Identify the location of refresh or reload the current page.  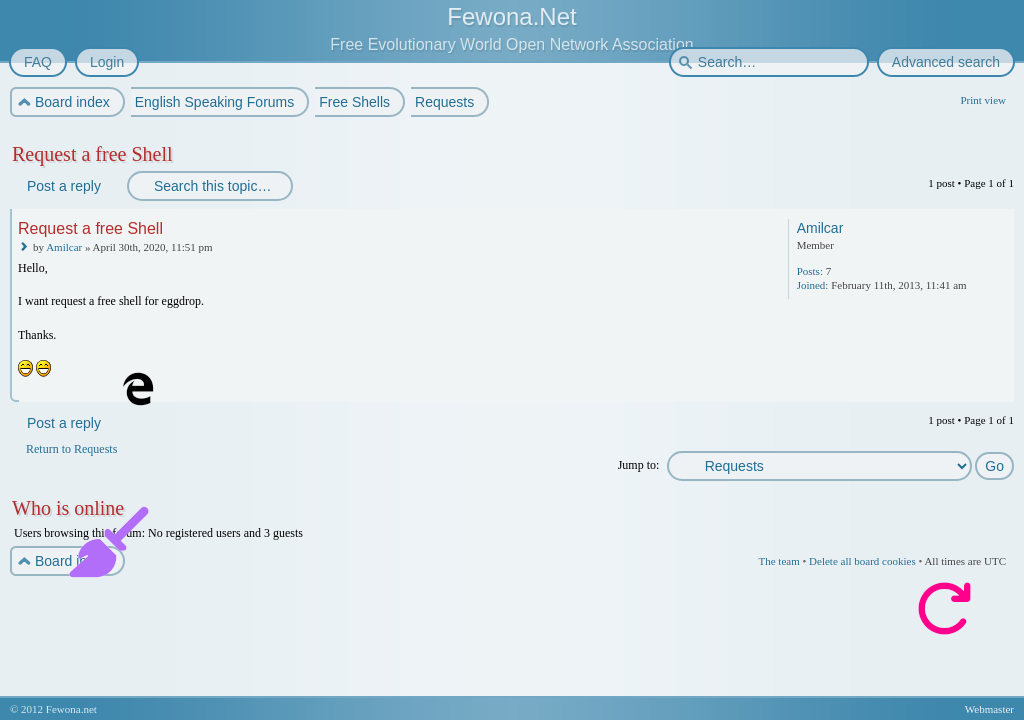
(944, 608).